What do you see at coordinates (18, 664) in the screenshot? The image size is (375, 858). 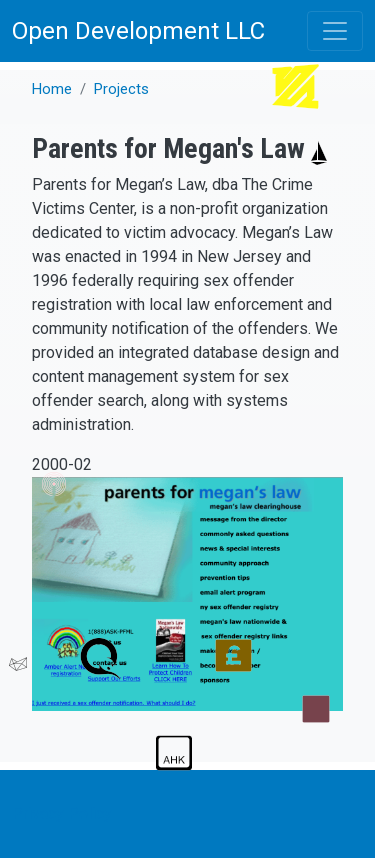 I see `checkio coding platform logo` at bounding box center [18, 664].